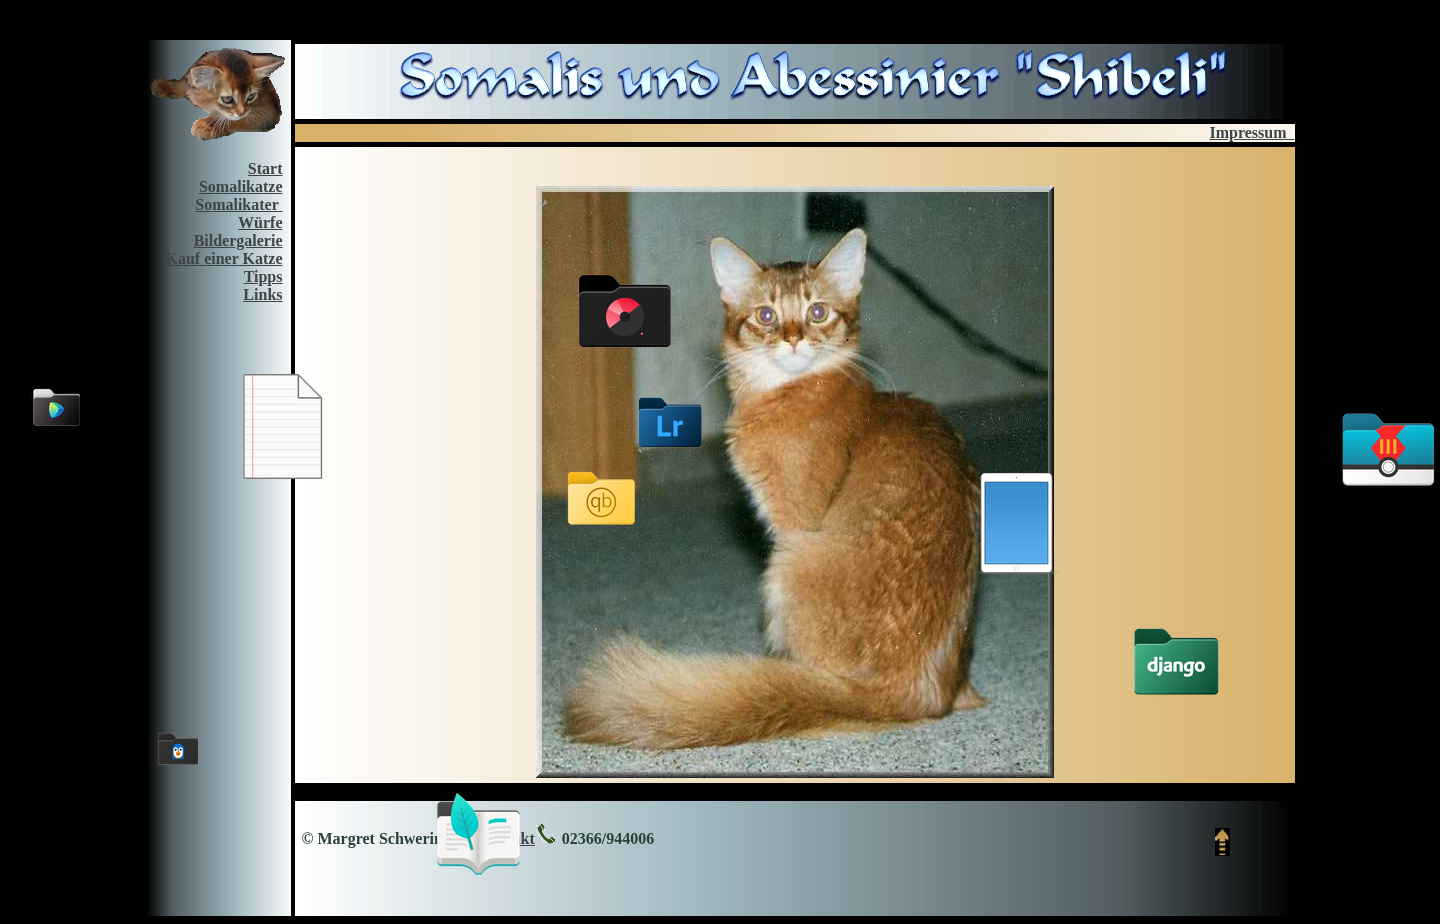 The height and width of the screenshot is (924, 1440). Describe the element at coordinates (178, 750) in the screenshot. I see `open windows subsystem for linux files` at that location.